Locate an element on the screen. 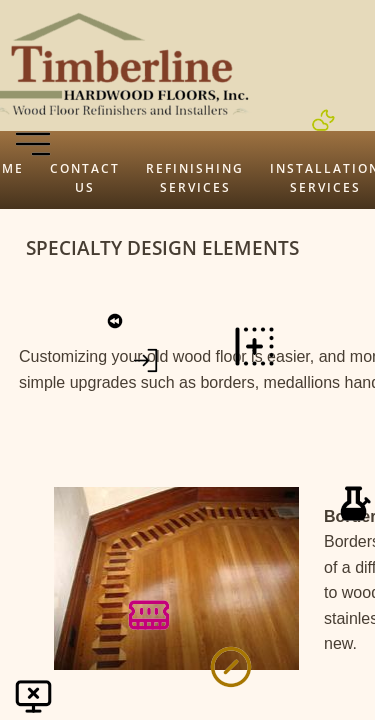 The image size is (375, 720). sign in to your account is located at coordinates (147, 360).